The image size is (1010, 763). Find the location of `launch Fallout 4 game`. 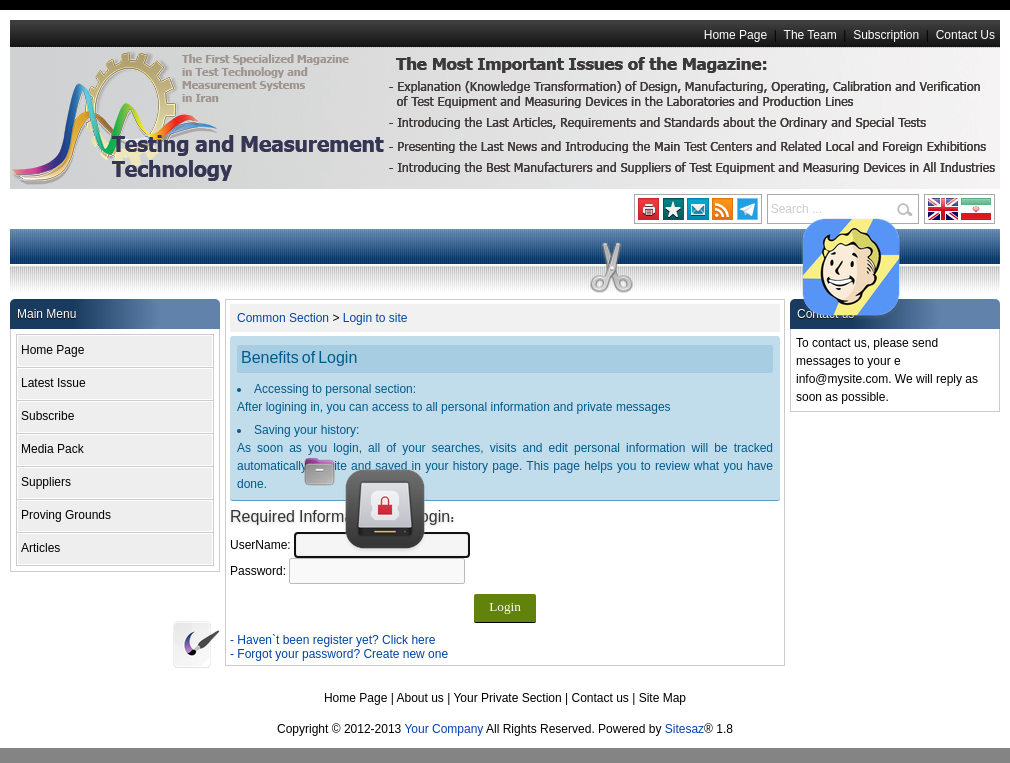

launch Fallout 4 game is located at coordinates (851, 267).